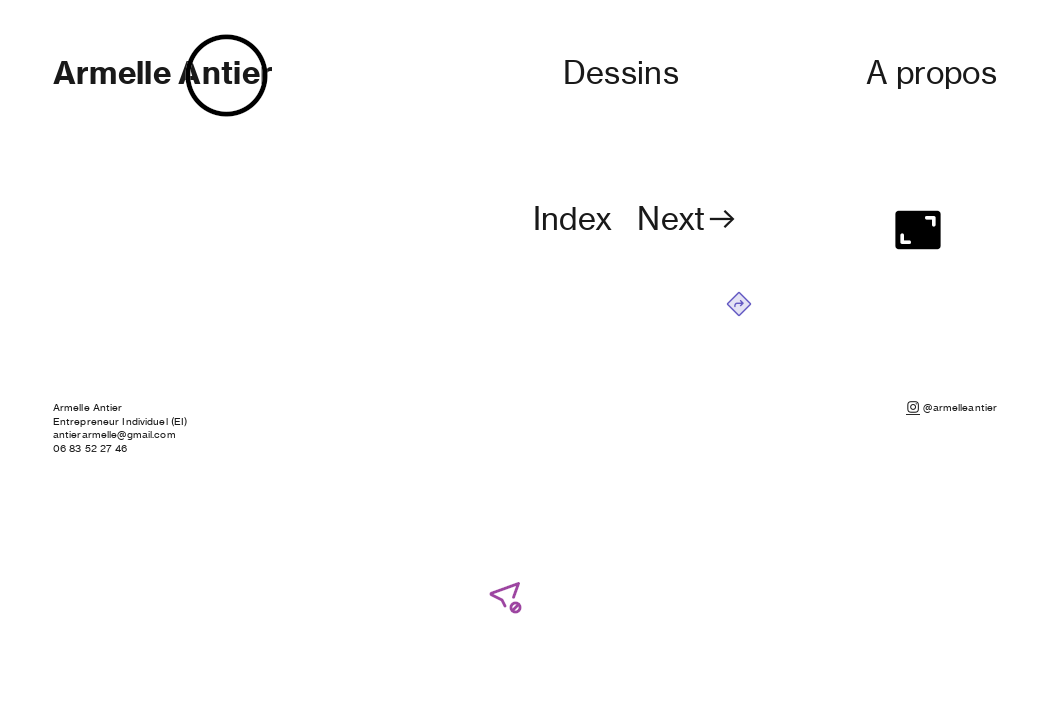 This screenshot has width=1050, height=720. Describe the element at coordinates (918, 230) in the screenshot. I see `enter fullscreen mode` at that location.